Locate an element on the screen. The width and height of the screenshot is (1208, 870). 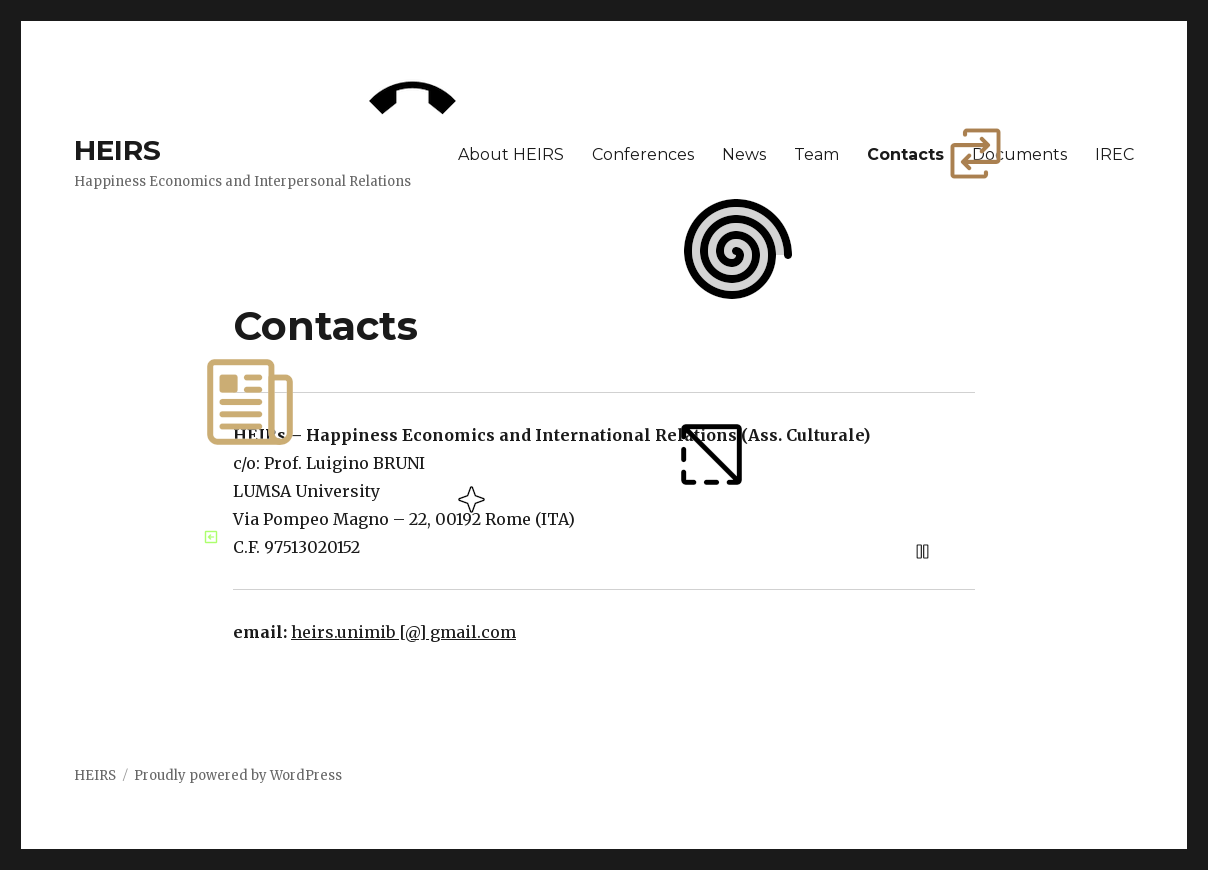
invert current selection is located at coordinates (711, 454).